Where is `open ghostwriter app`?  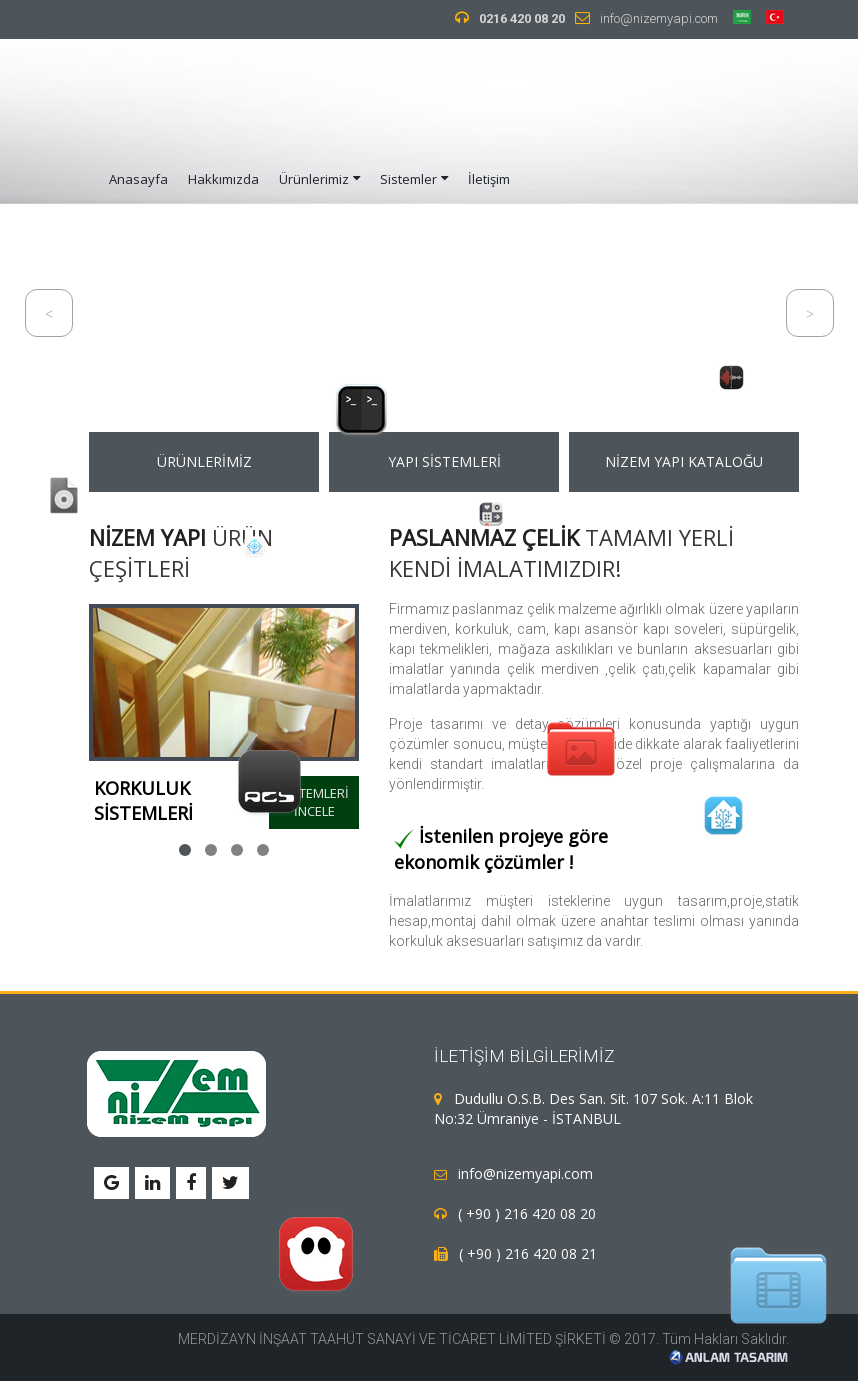
open ghostwriter app is located at coordinates (316, 1254).